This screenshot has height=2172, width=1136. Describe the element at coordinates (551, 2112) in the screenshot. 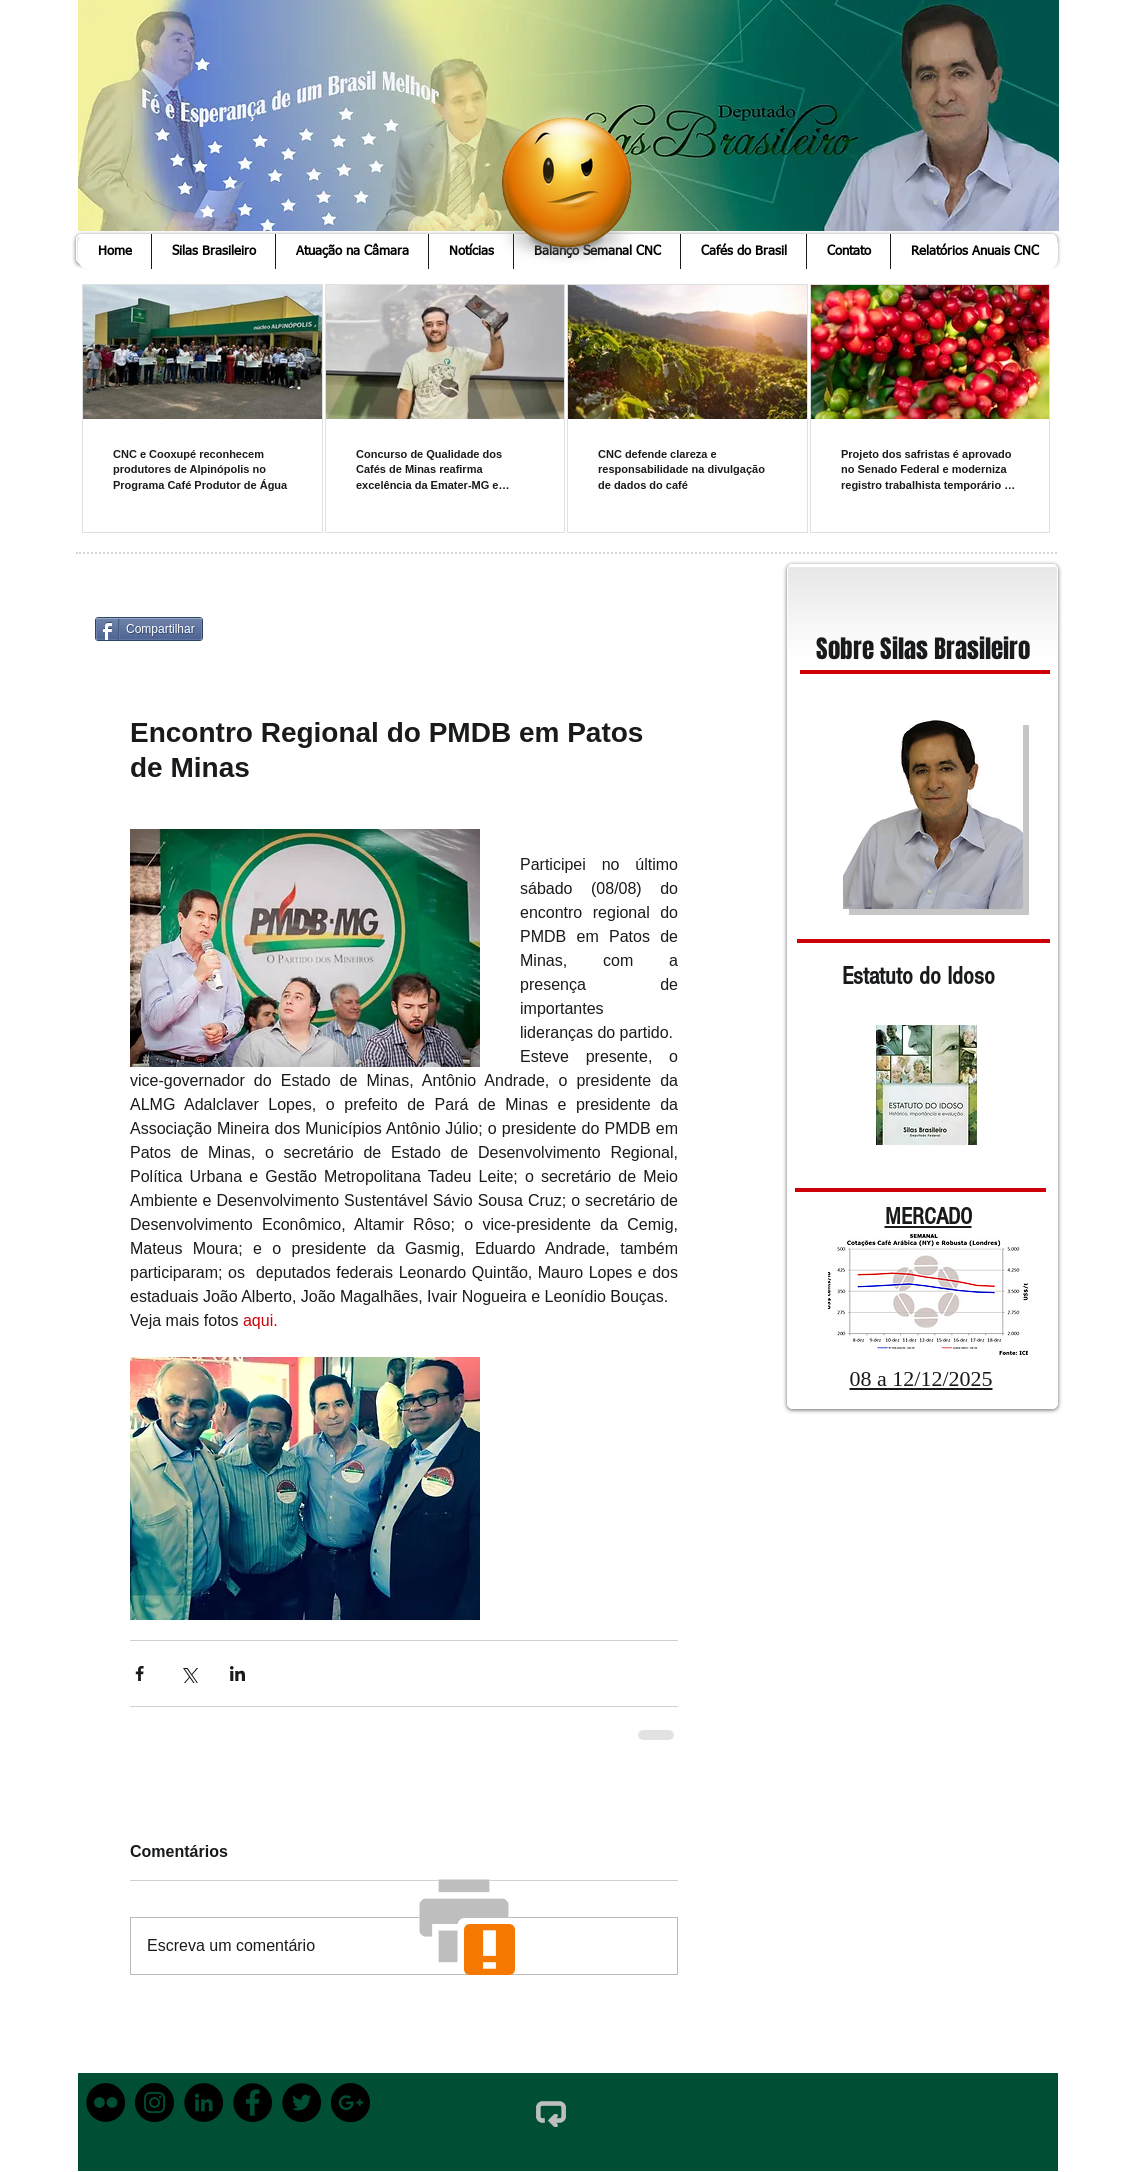

I see `enable repeat mode for current playlist` at that location.